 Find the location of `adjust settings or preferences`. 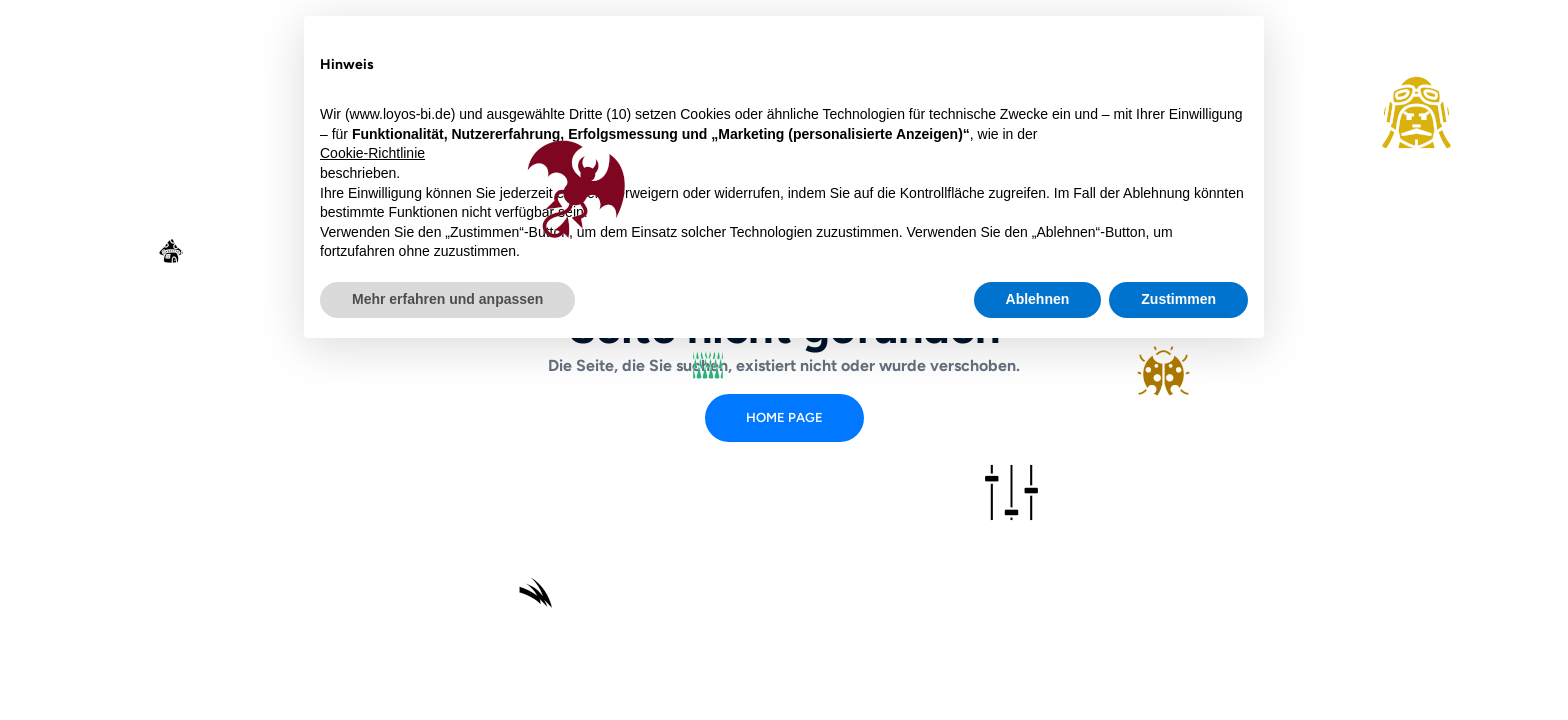

adjust settings or preferences is located at coordinates (1011, 492).